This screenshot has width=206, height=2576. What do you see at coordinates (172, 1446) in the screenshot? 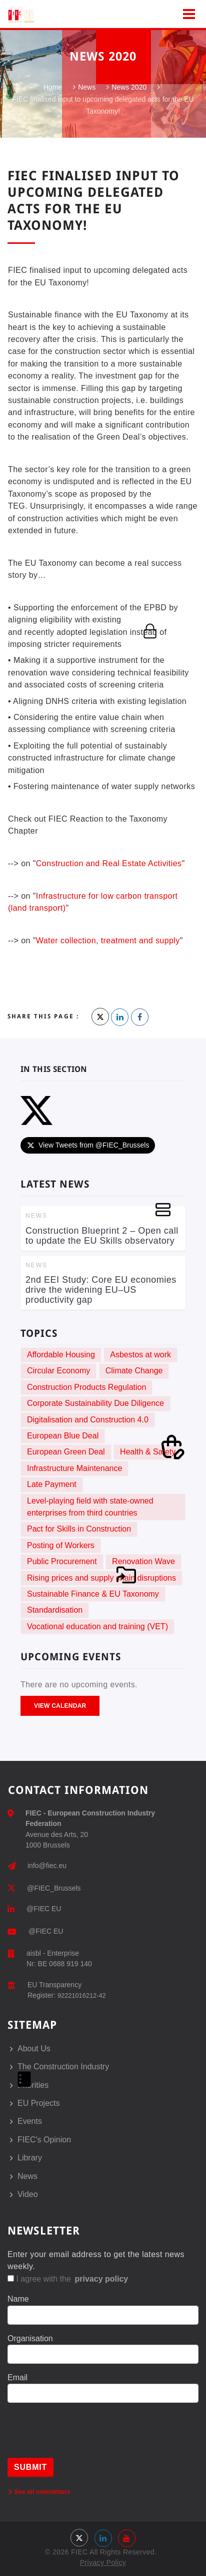
I see `edit shopping bag contents` at bounding box center [172, 1446].